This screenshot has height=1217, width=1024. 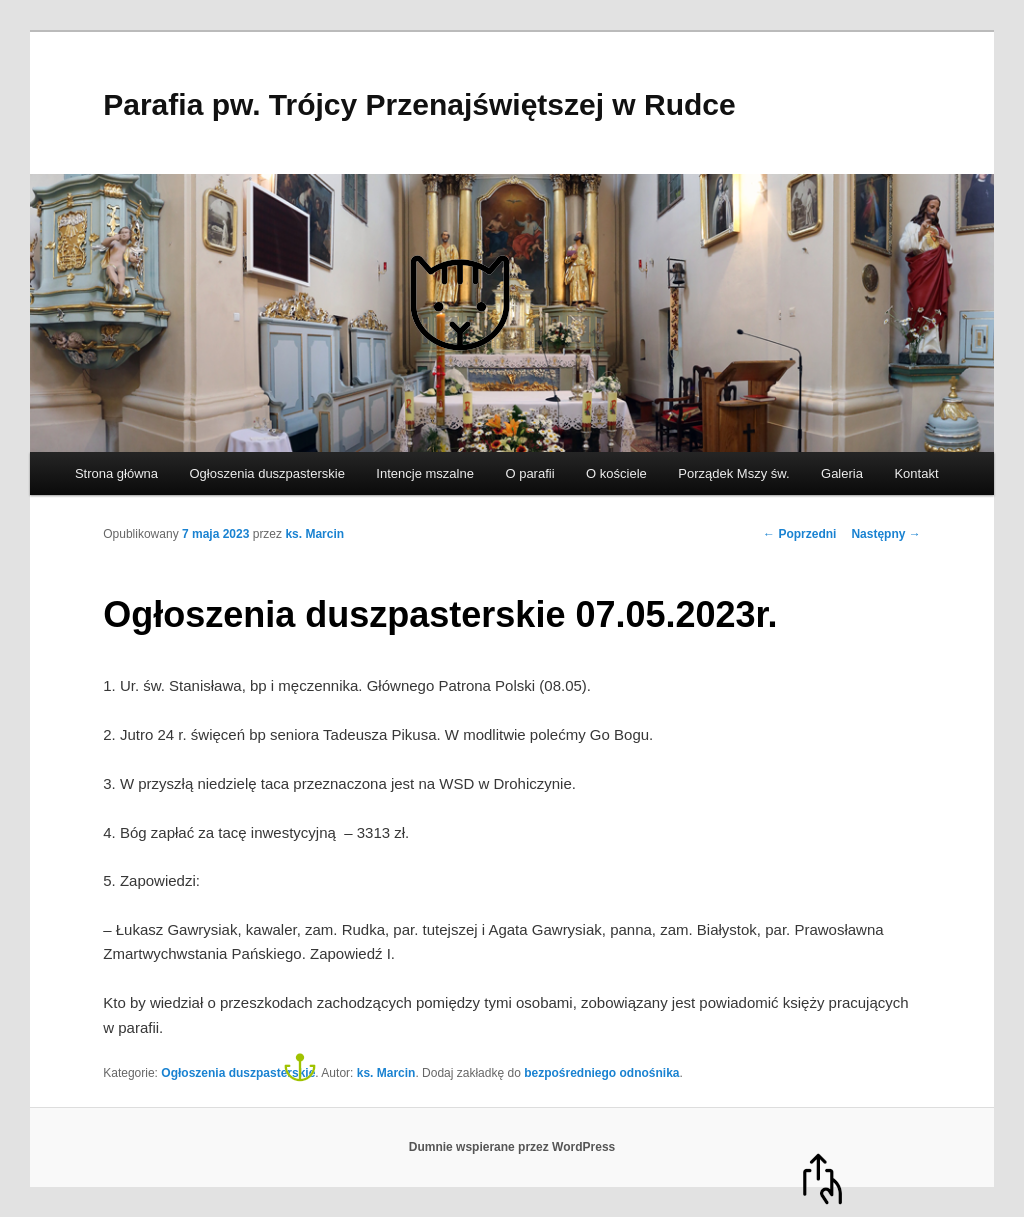 I want to click on anchor link or reference point in a document, so click(x=300, y=1067).